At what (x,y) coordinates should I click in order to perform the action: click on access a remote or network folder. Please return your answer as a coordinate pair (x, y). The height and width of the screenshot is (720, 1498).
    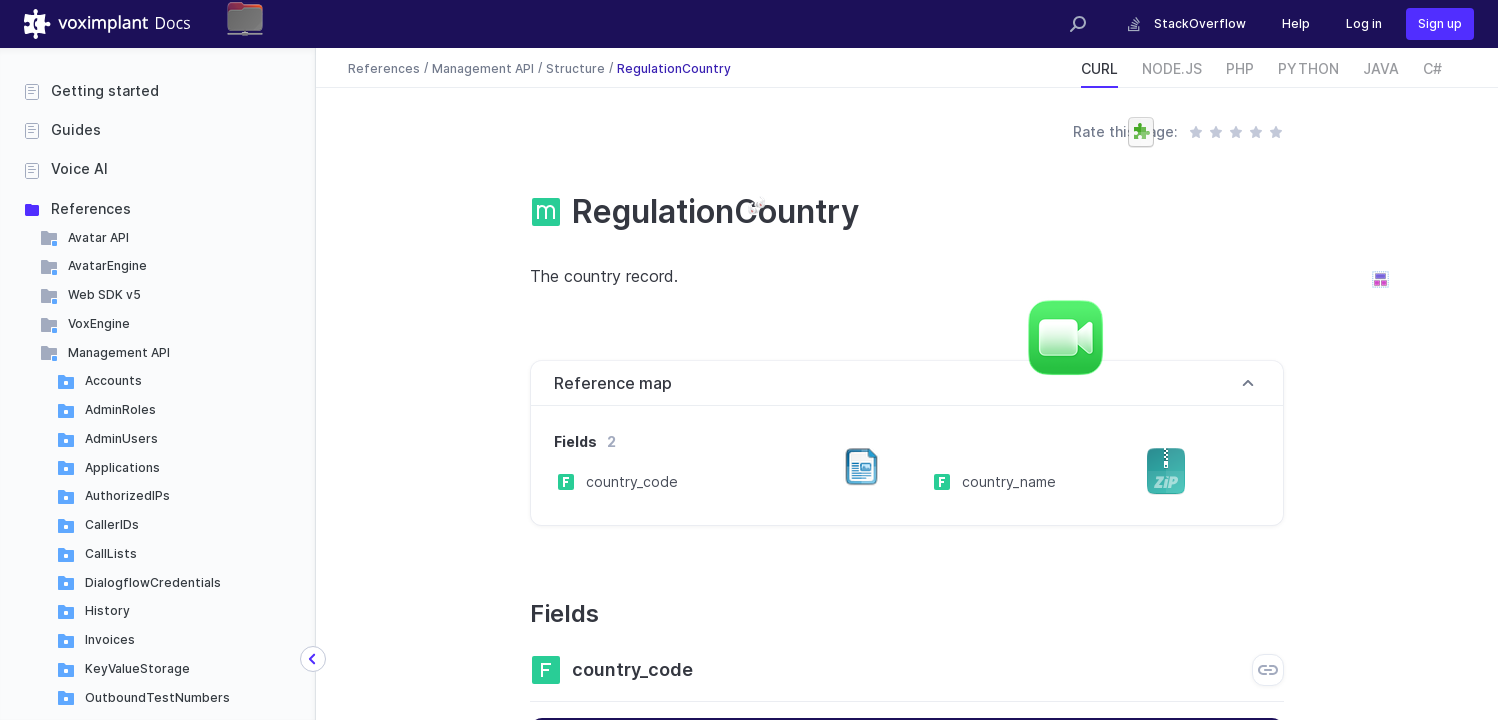
    Looking at the image, I should click on (245, 18).